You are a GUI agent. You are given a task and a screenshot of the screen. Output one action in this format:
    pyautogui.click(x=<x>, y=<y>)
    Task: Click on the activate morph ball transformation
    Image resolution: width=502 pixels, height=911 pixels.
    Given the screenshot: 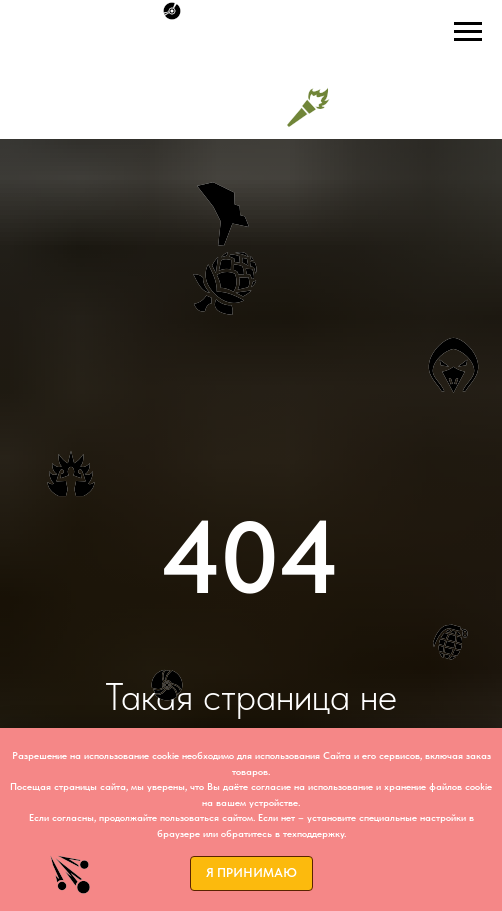 What is the action you would take?
    pyautogui.click(x=167, y=685)
    